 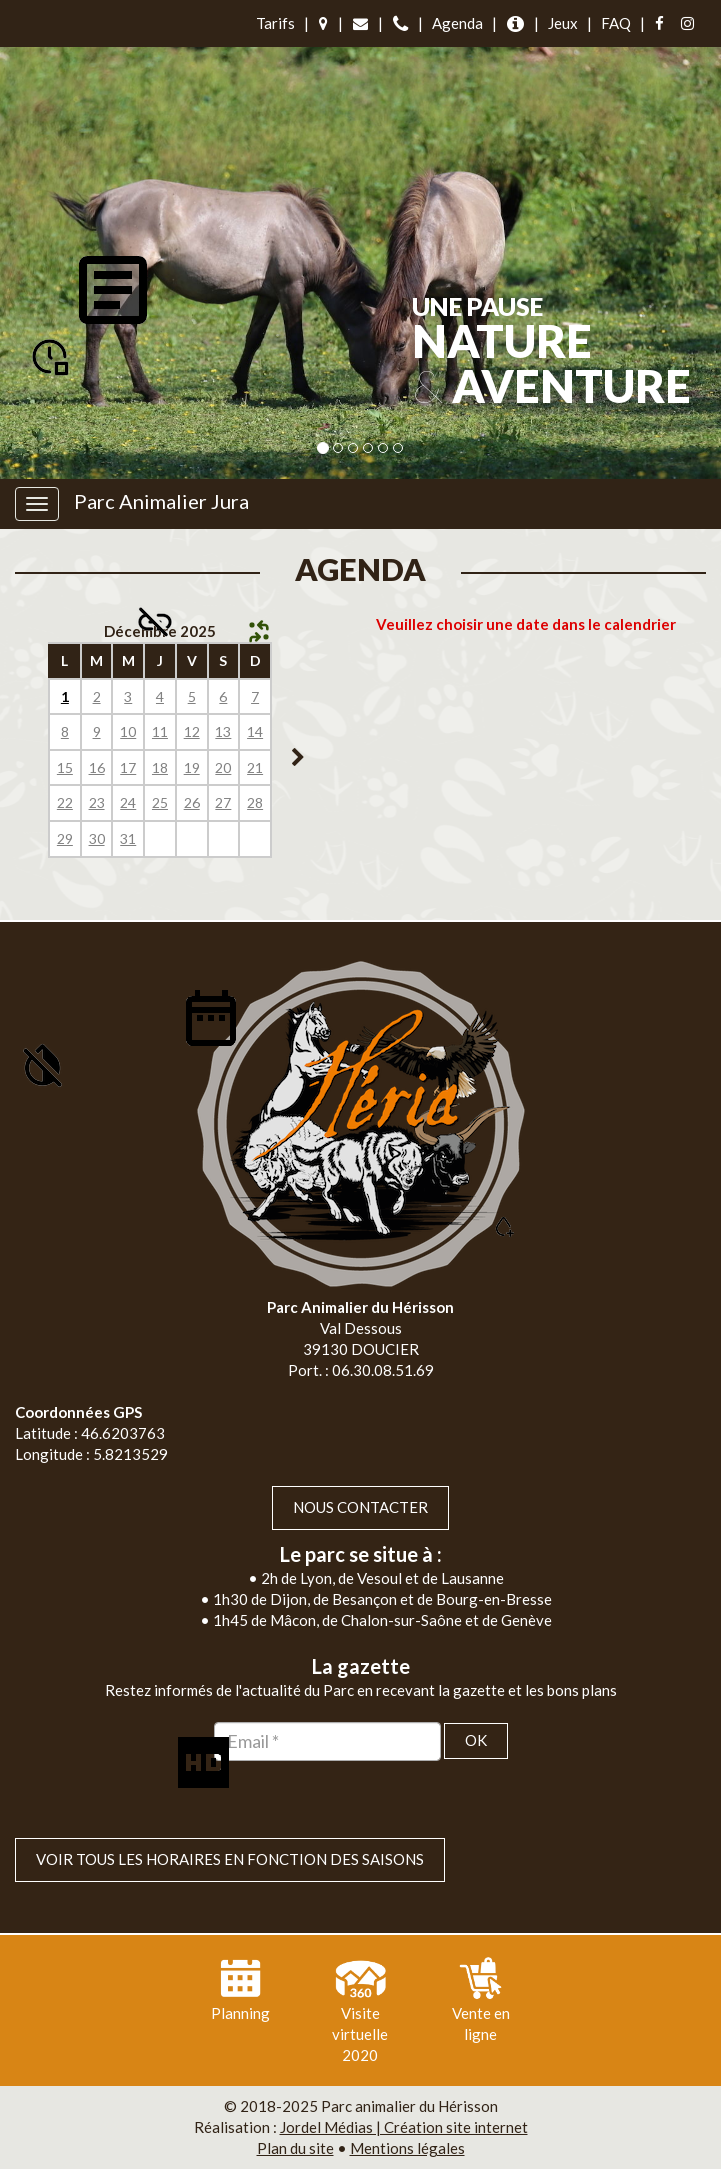 I want to click on disable color inversion mode, so click(x=42, y=1064).